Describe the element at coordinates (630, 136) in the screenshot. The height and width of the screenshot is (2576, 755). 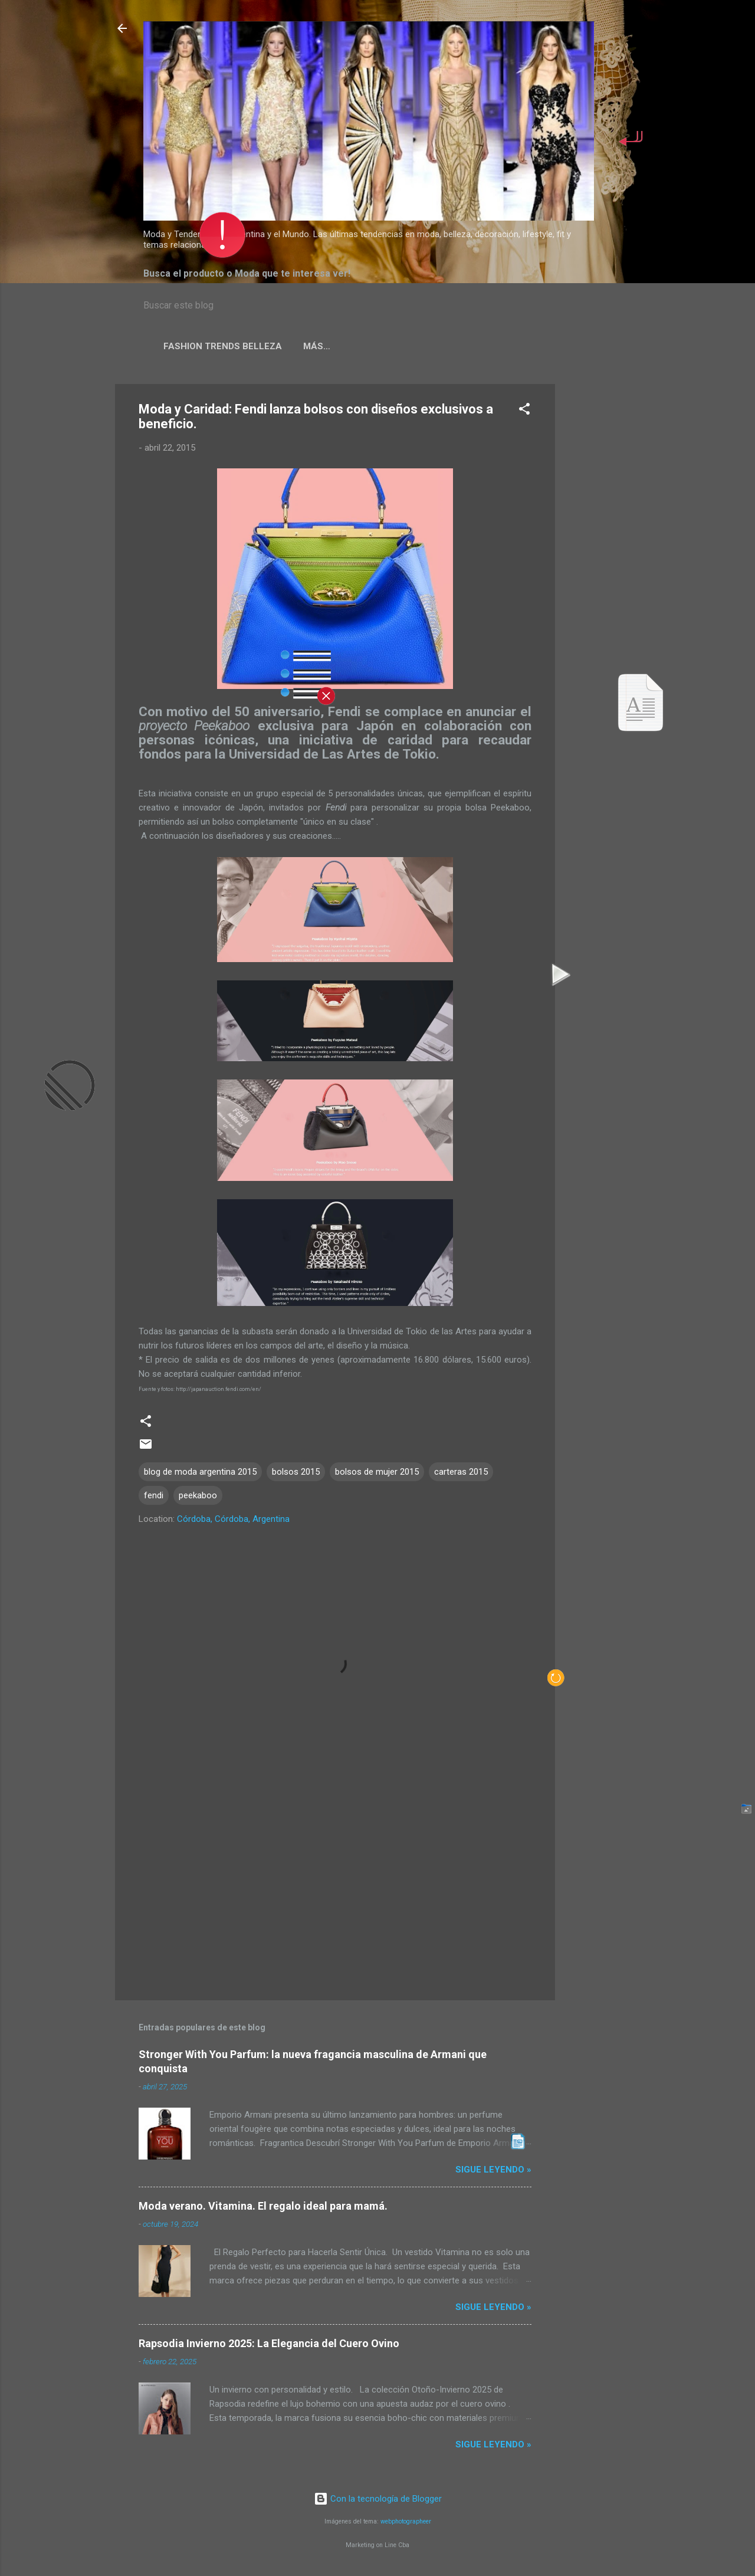
I see `reply to all recipients of an email` at that location.